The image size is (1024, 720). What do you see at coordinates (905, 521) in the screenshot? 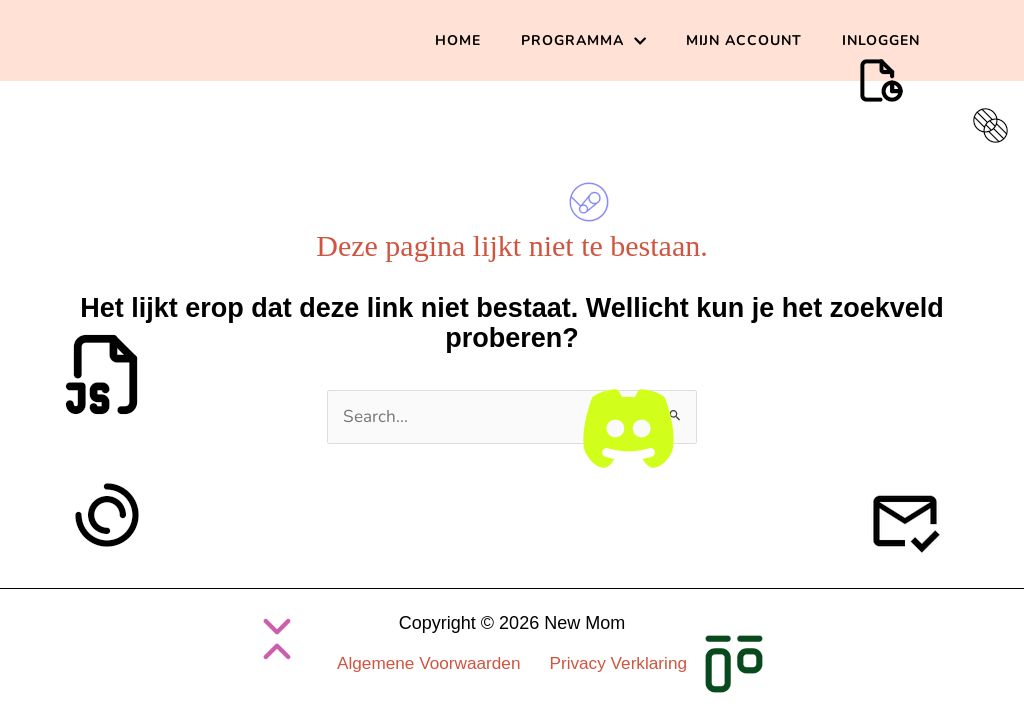
I see `mark an email as read` at bounding box center [905, 521].